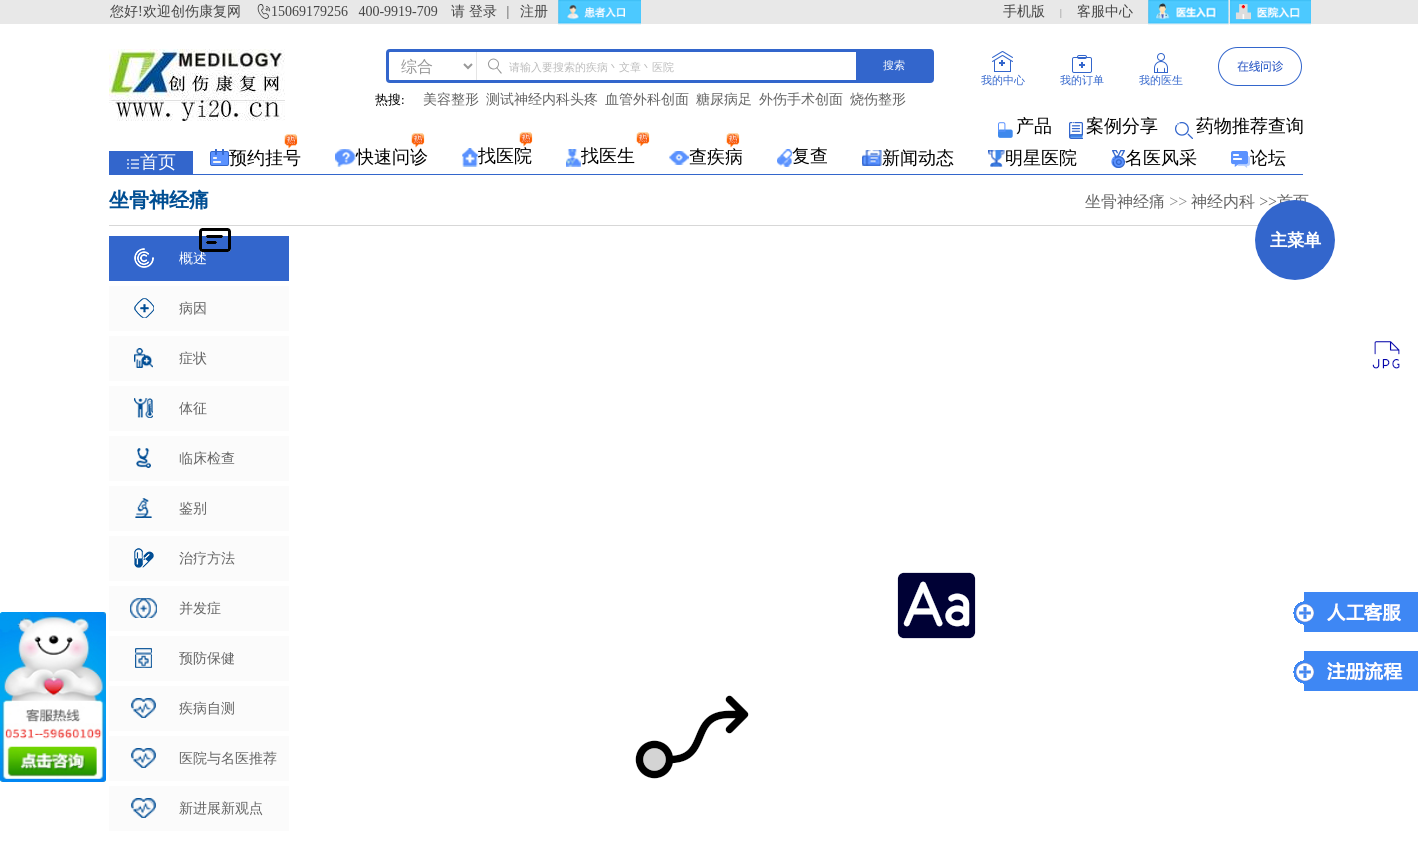 This screenshot has height=846, width=1418. What do you see at coordinates (215, 240) in the screenshot?
I see `create a new note or document` at bounding box center [215, 240].